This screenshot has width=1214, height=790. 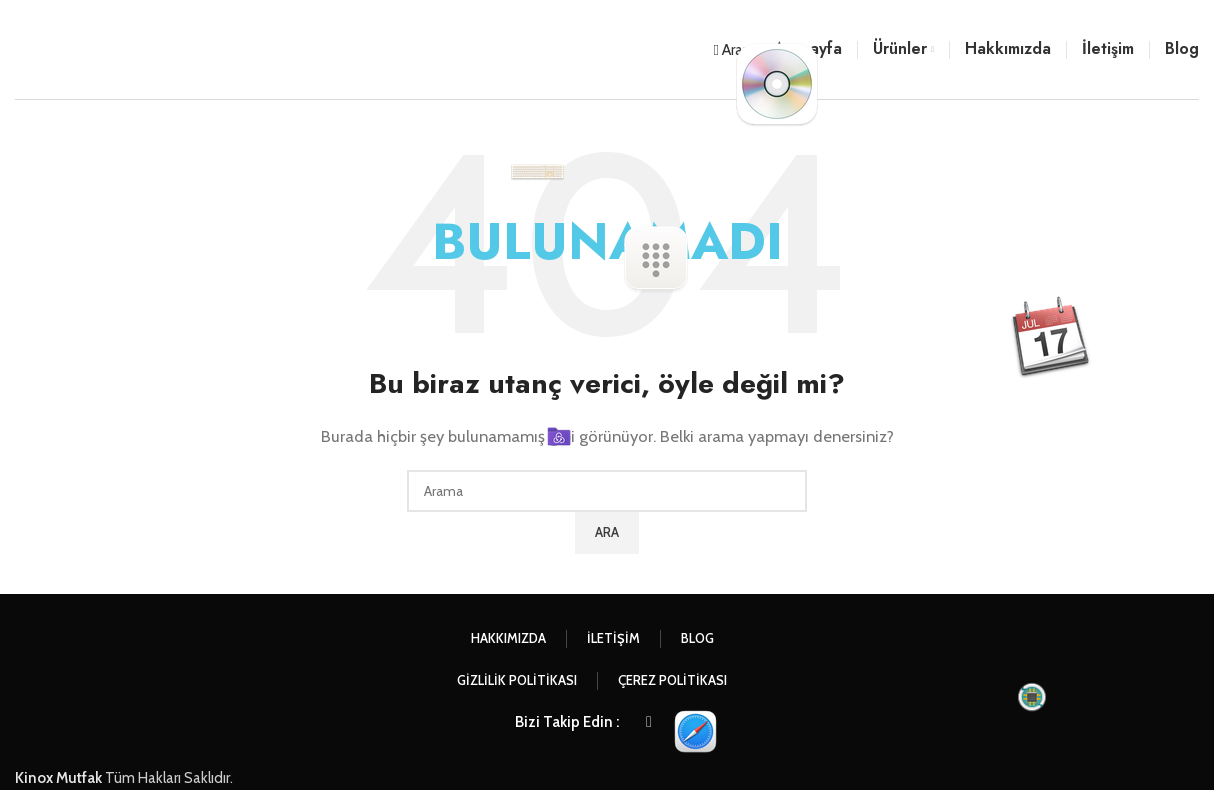 I want to click on open Safari web browser, so click(x=695, y=731).